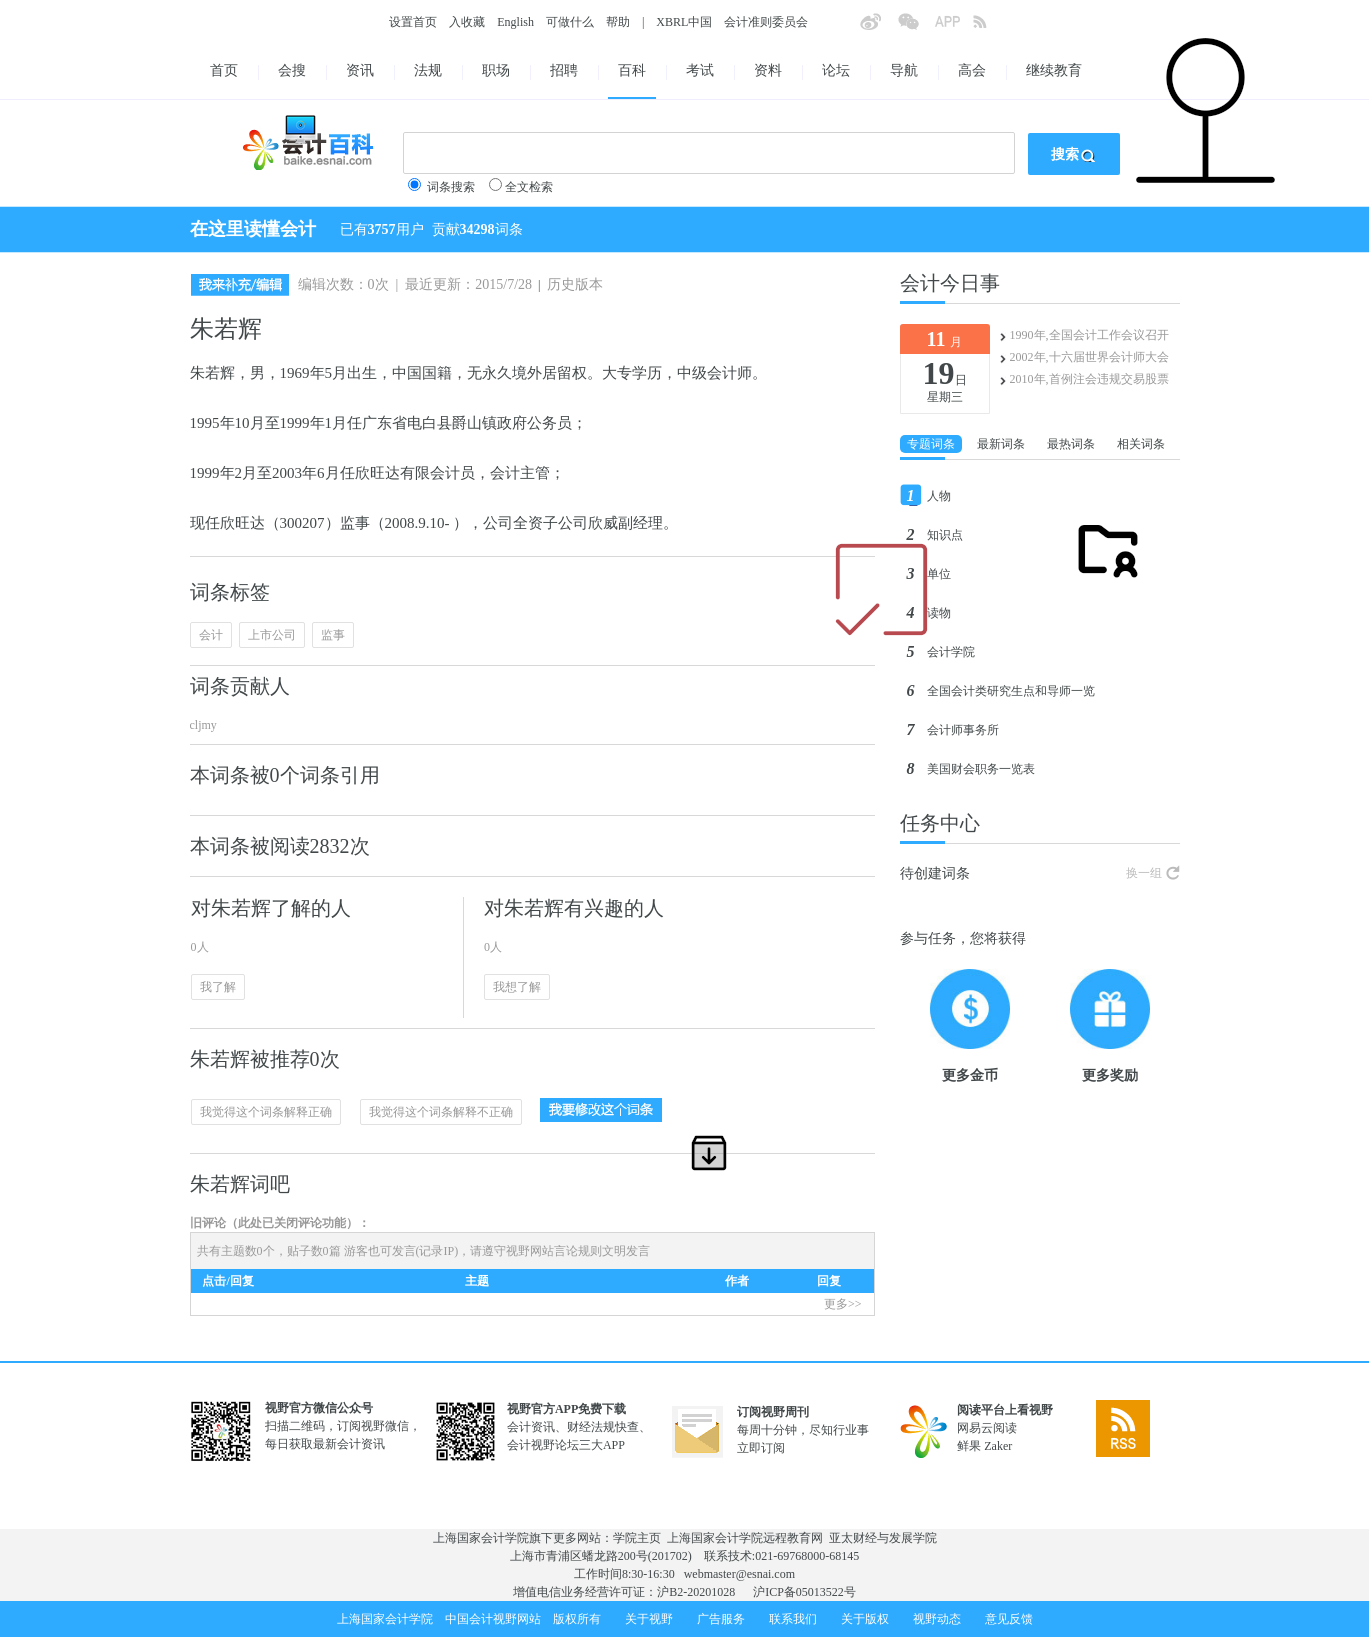  What do you see at coordinates (881, 589) in the screenshot?
I see `mark task as complete` at bounding box center [881, 589].